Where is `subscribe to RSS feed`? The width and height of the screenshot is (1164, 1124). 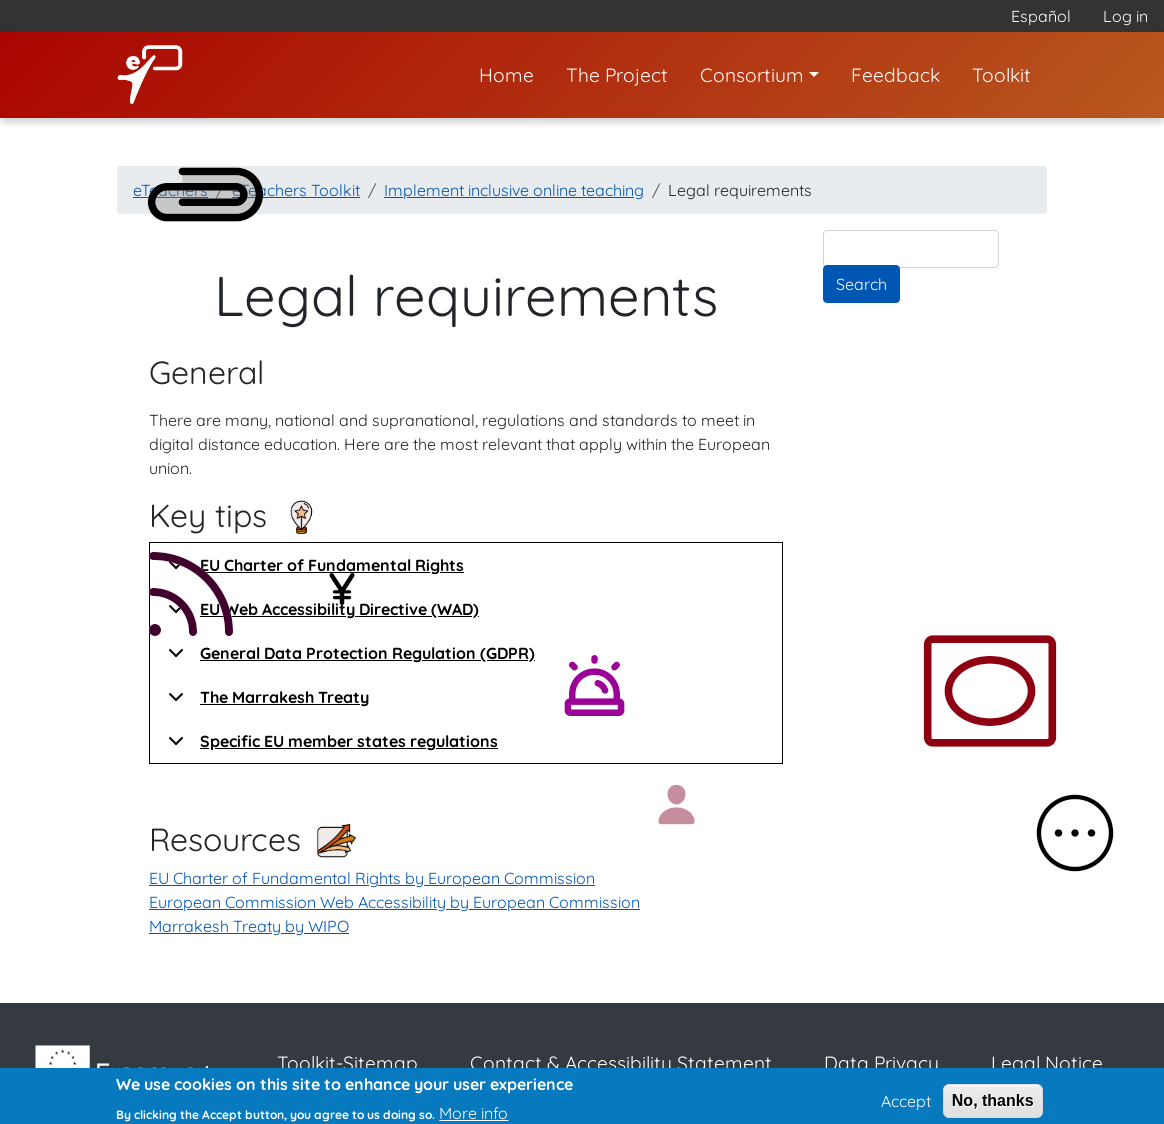 subscribe to RSS feed is located at coordinates (185, 600).